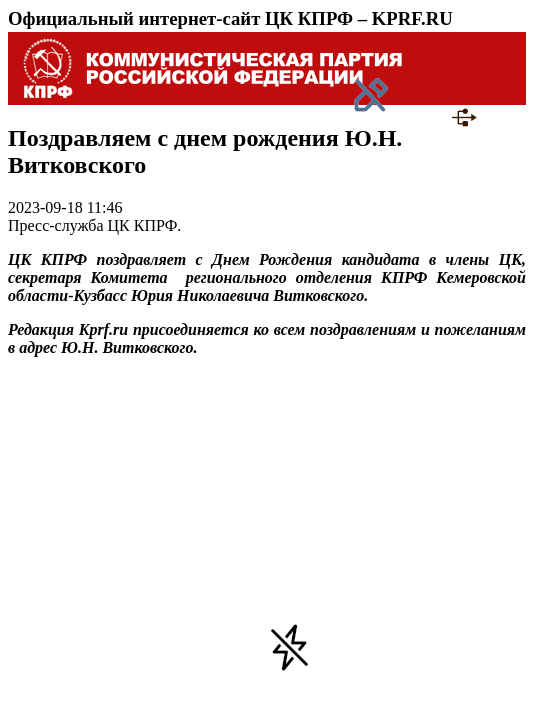  What do you see at coordinates (289, 647) in the screenshot?
I see `disable camera flash` at bounding box center [289, 647].